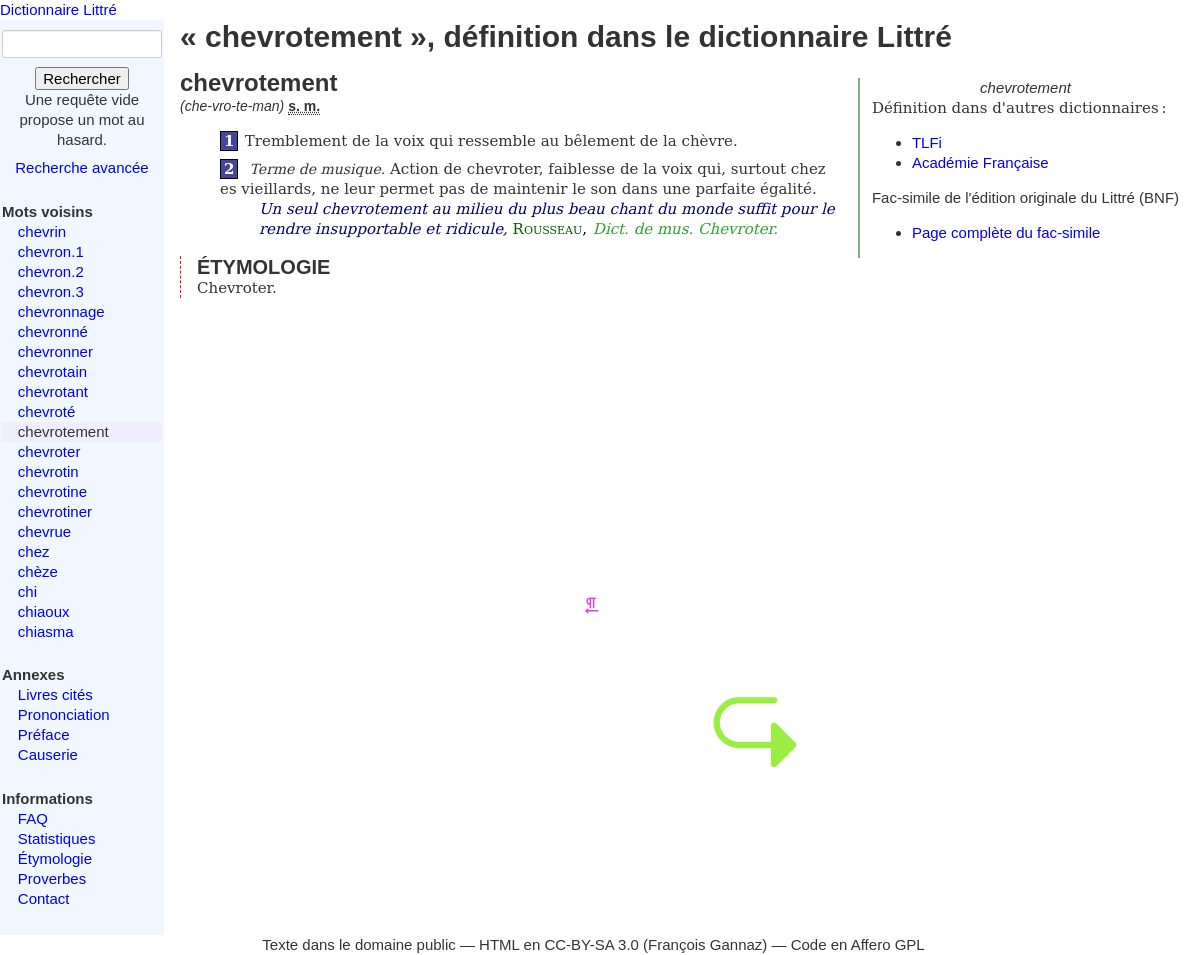  What do you see at coordinates (592, 605) in the screenshot?
I see `switch text direction to right-to-left` at bounding box center [592, 605].